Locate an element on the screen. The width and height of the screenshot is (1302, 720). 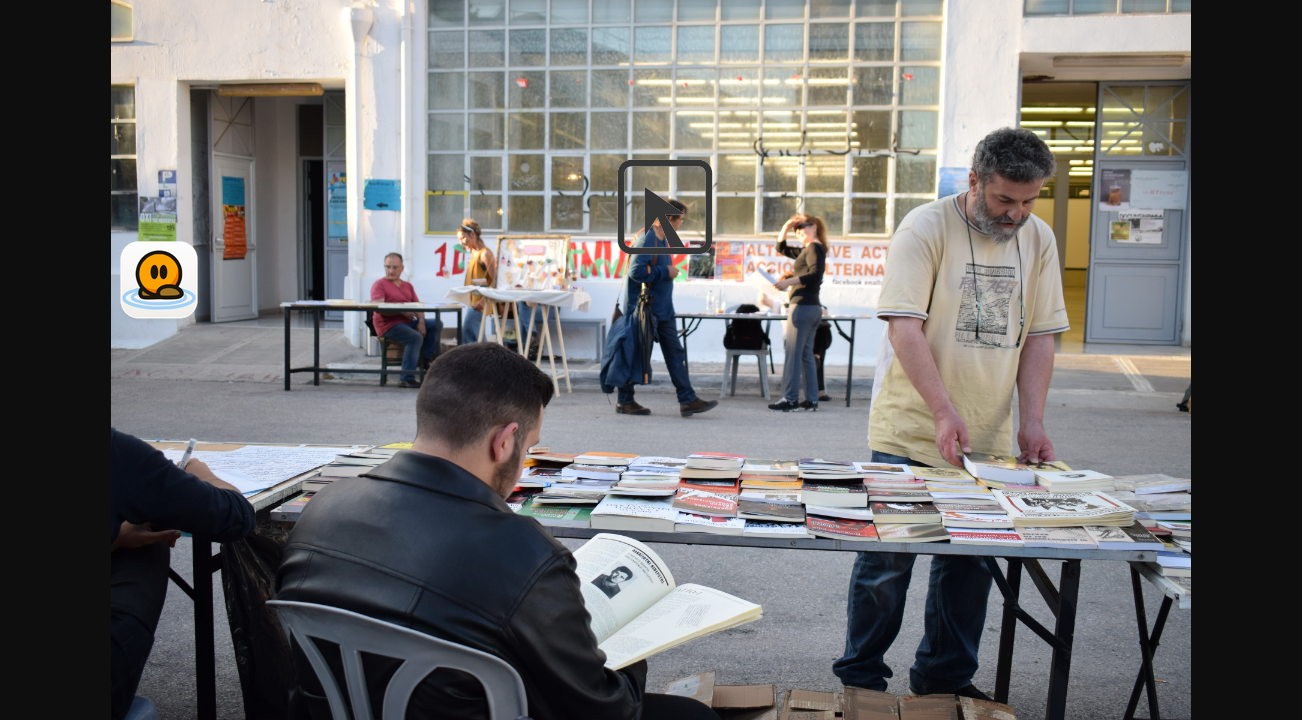
open fusion app or automation tool is located at coordinates (665, 207).